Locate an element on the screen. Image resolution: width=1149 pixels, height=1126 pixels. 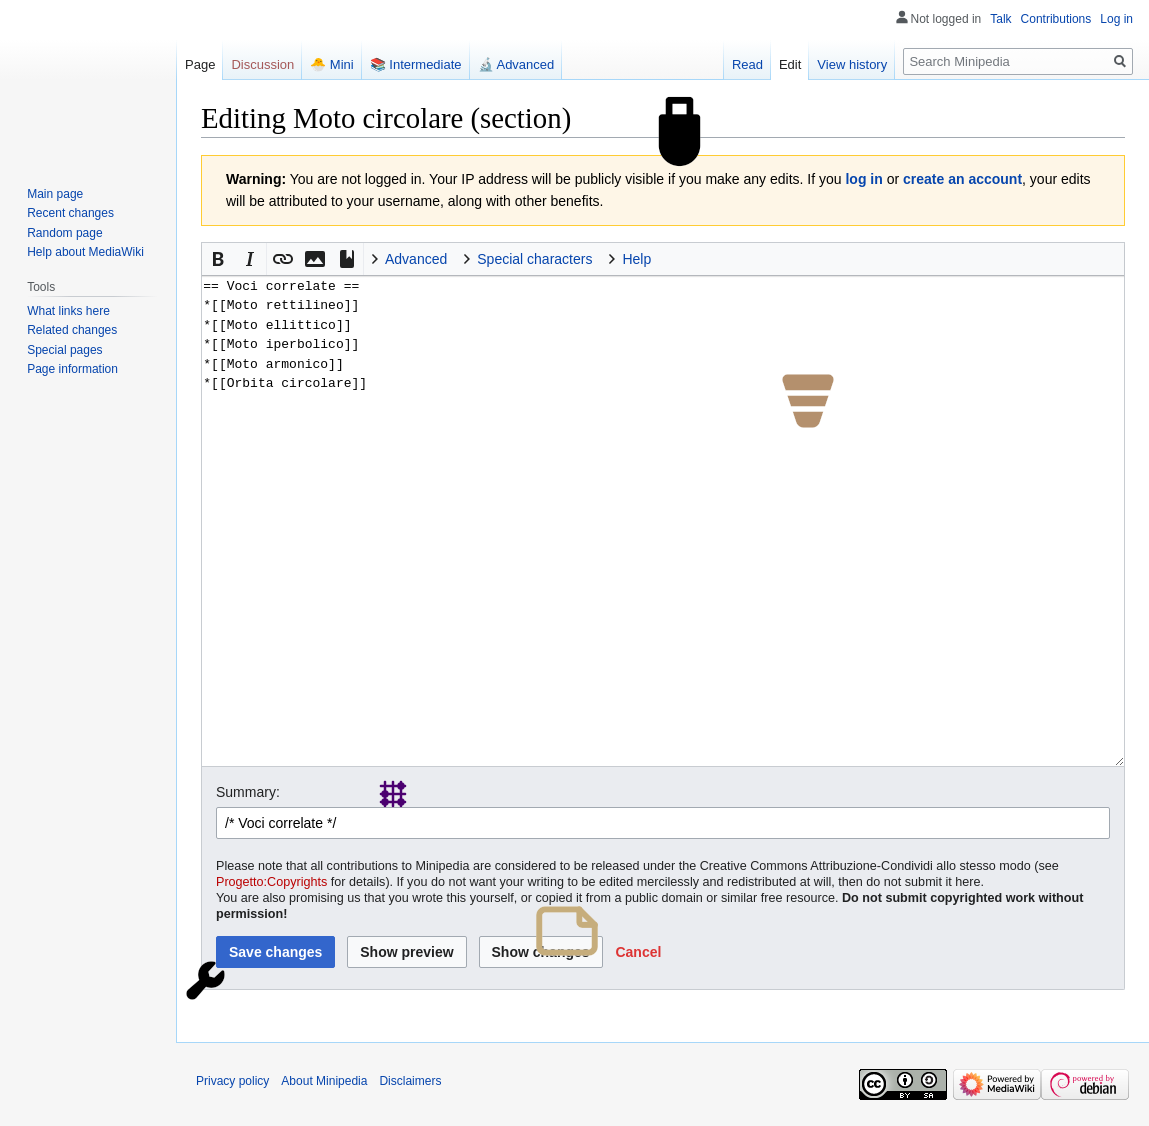
view sales funnel analytics is located at coordinates (808, 401).